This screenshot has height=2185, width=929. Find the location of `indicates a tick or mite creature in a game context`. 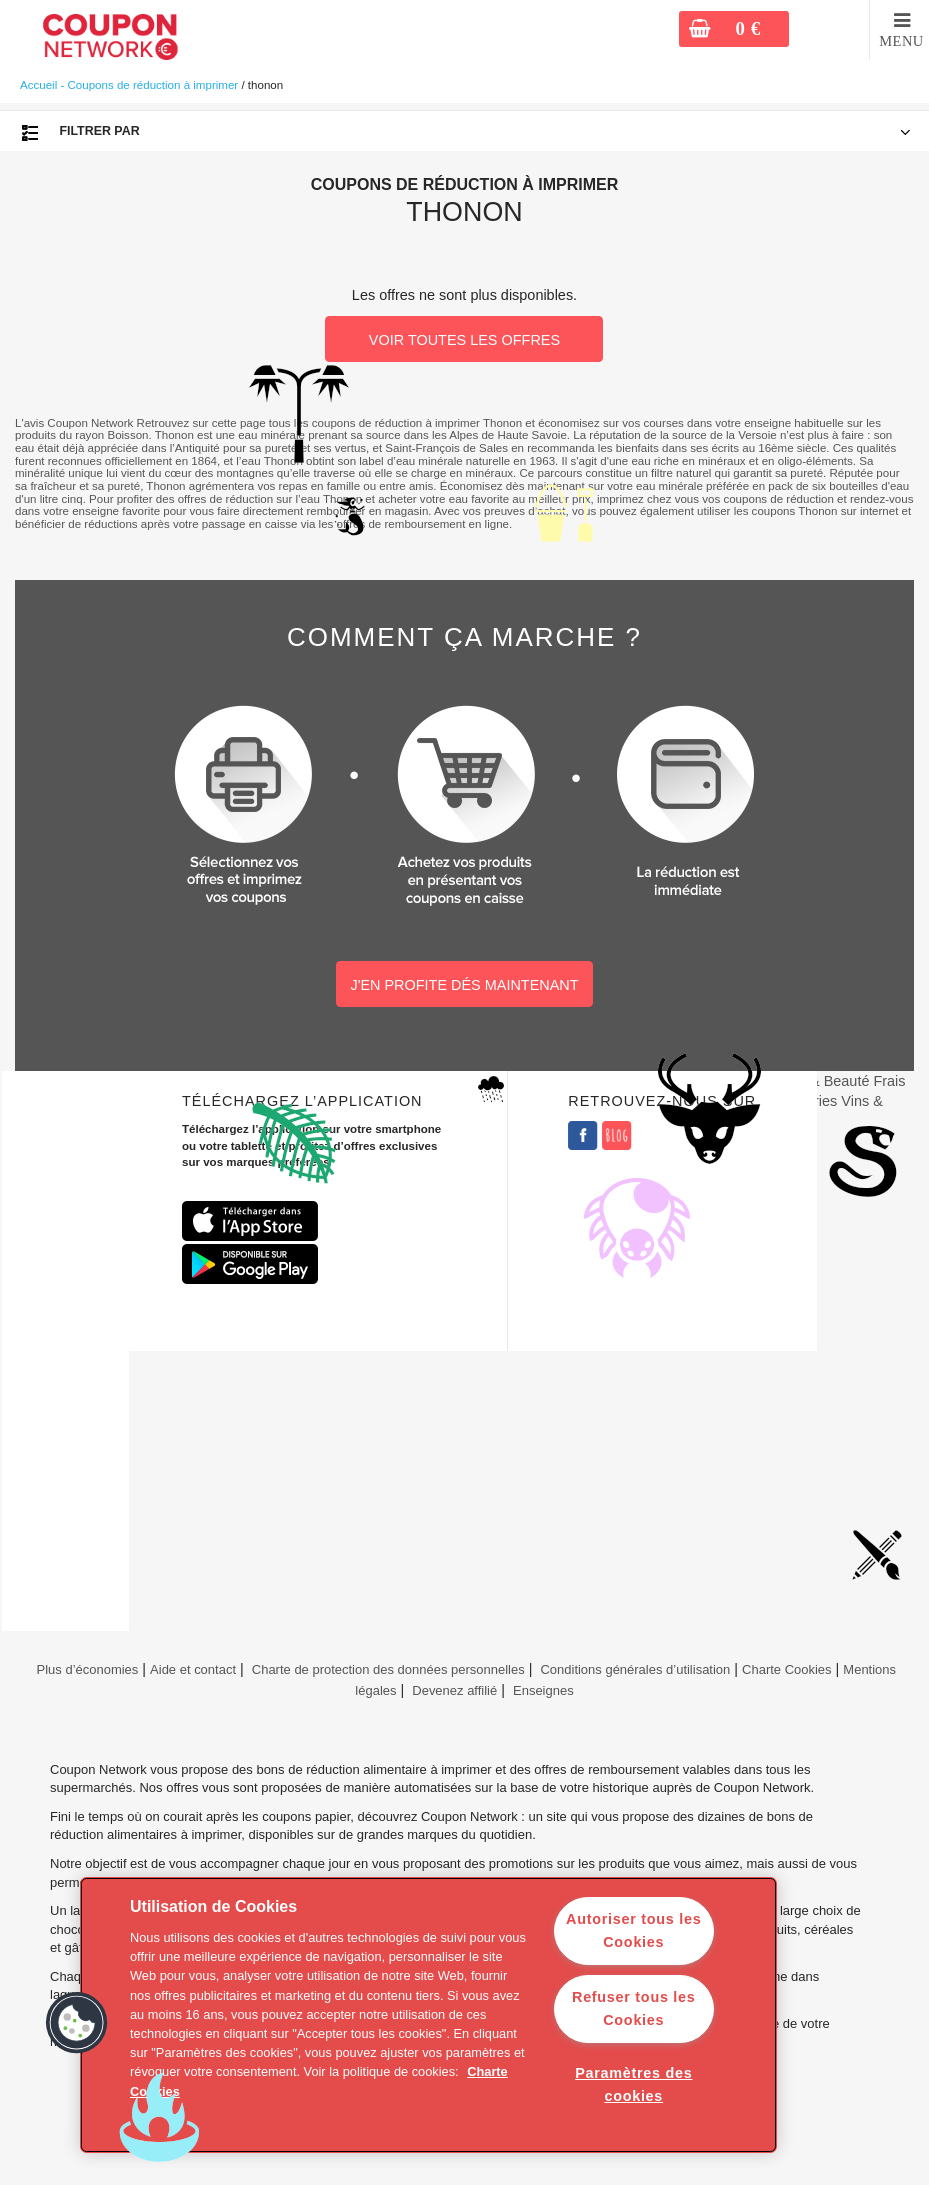

indicates a tick or mite creature in a game context is located at coordinates (635, 1228).